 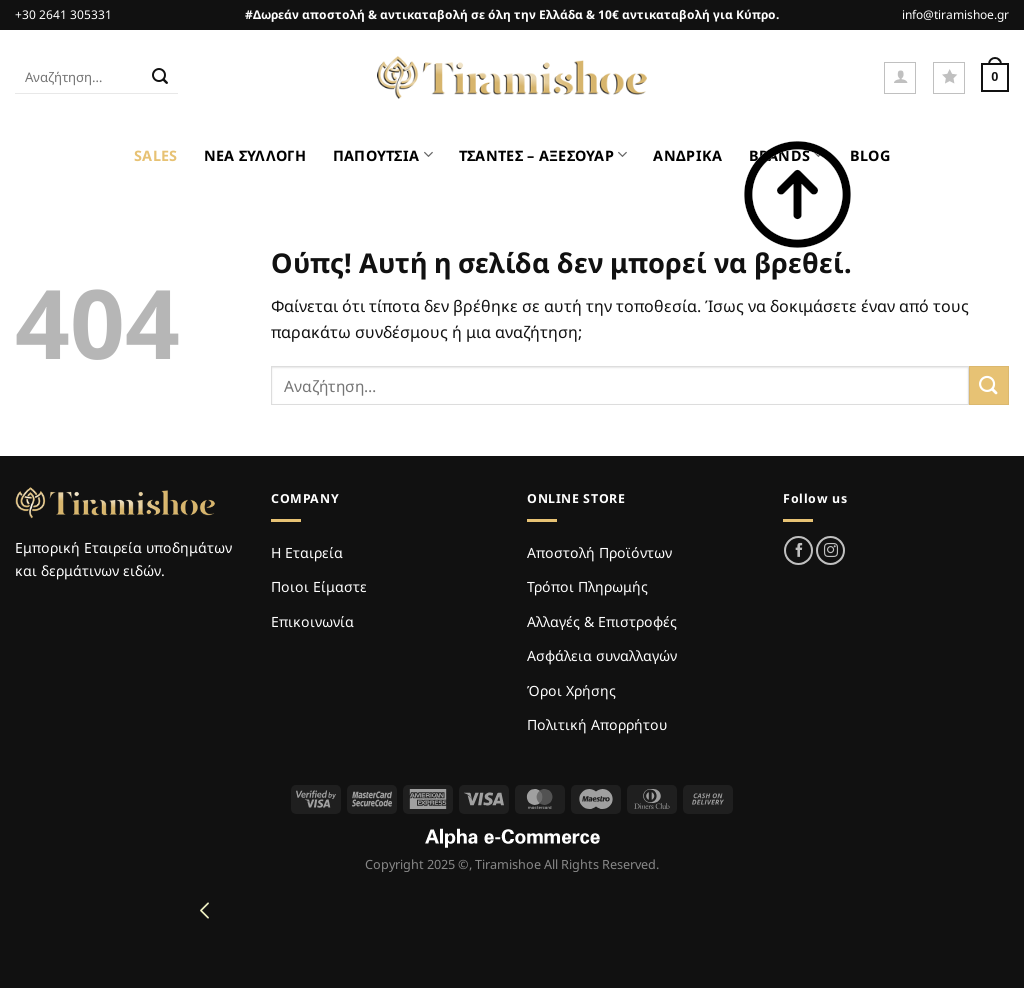 What do you see at coordinates (797, 194) in the screenshot?
I see `scroll to top of page` at bounding box center [797, 194].